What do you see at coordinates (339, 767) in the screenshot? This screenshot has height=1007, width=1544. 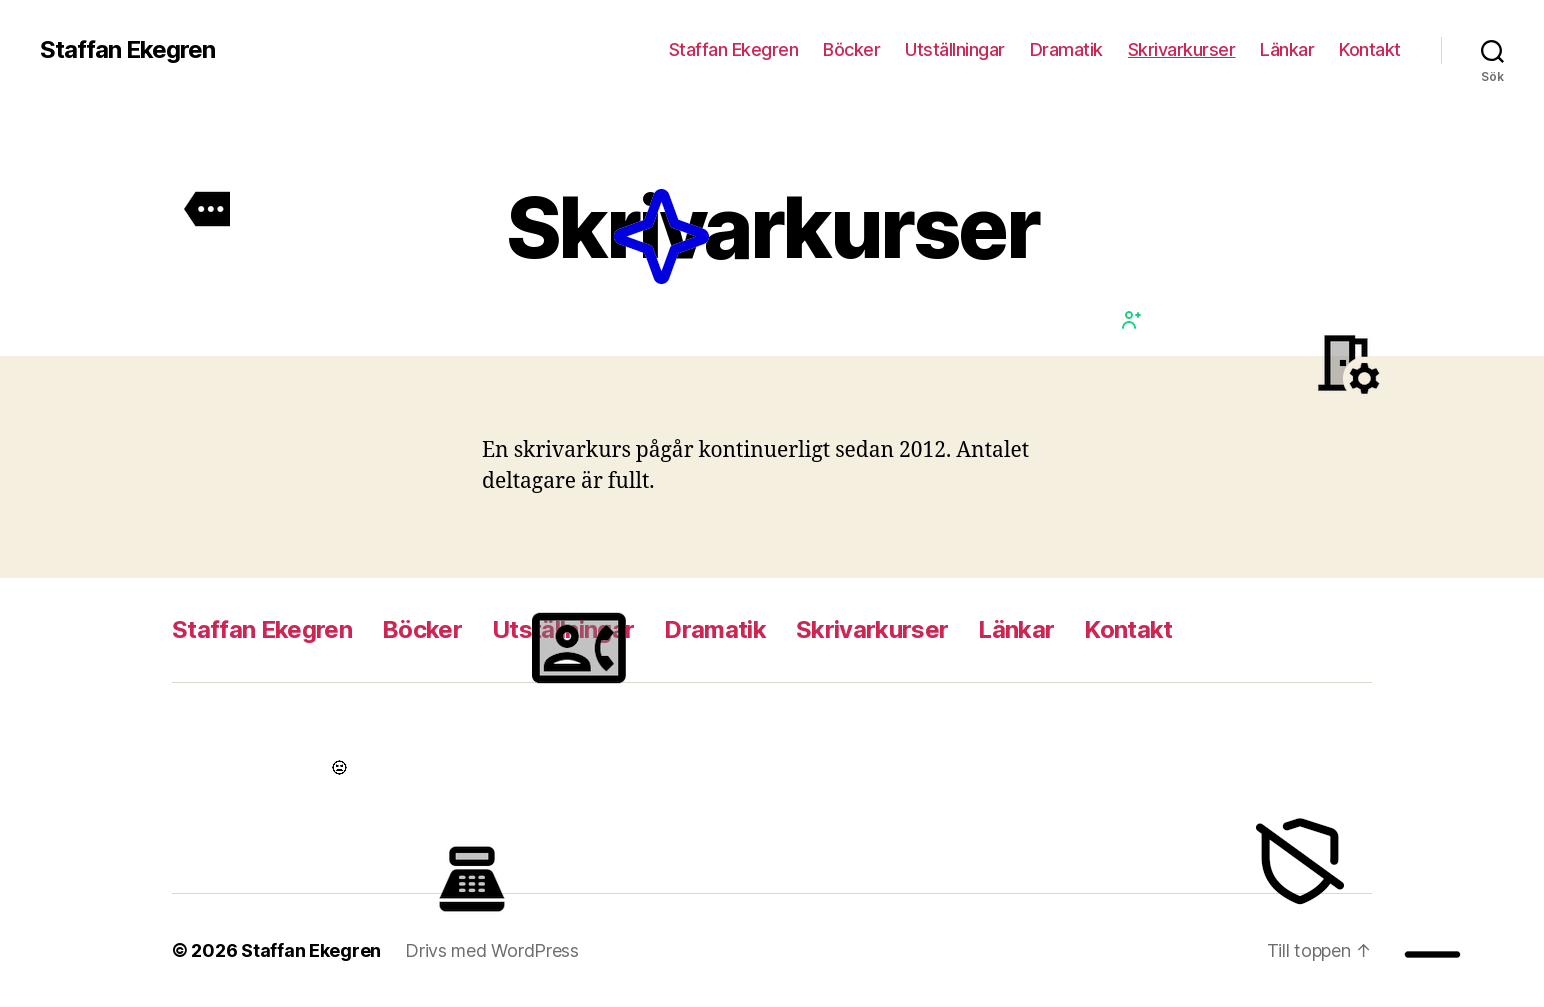 I see `submit negative feedback or rating` at bounding box center [339, 767].